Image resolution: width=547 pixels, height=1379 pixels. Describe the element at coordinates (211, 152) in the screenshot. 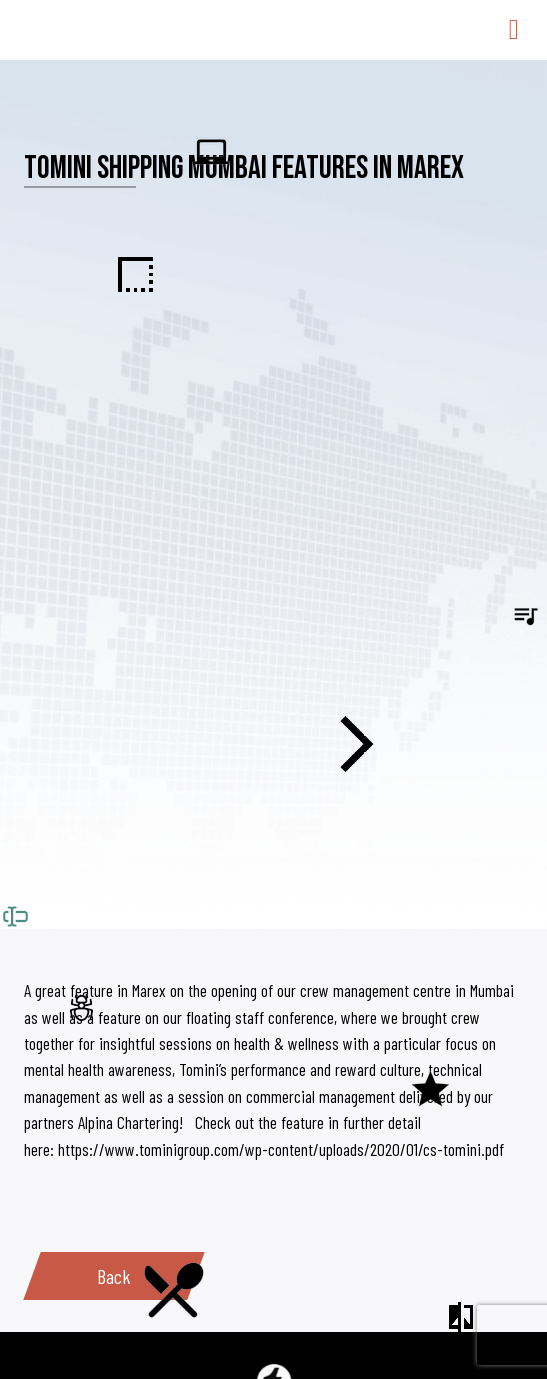

I see `access chromebook or laptop settings` at that location.